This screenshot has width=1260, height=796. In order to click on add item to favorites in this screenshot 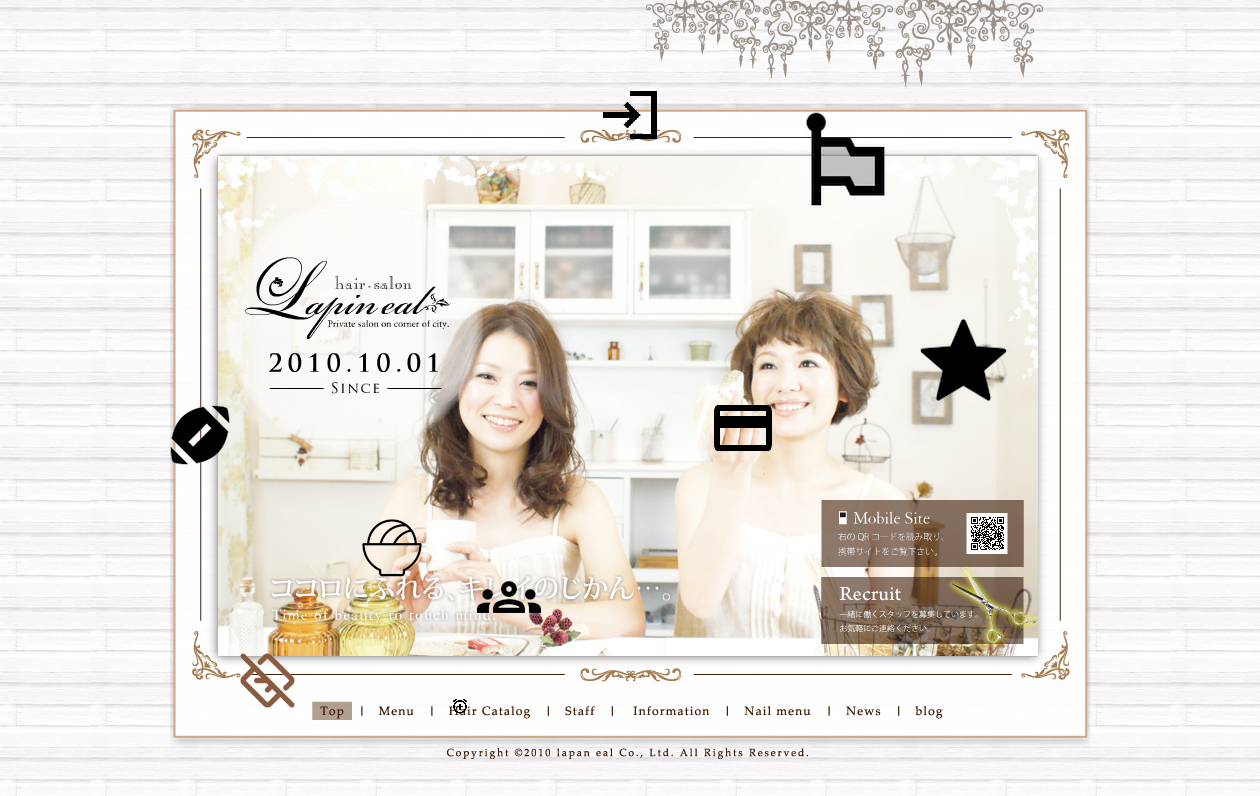, I will do `click(963, 361)`.